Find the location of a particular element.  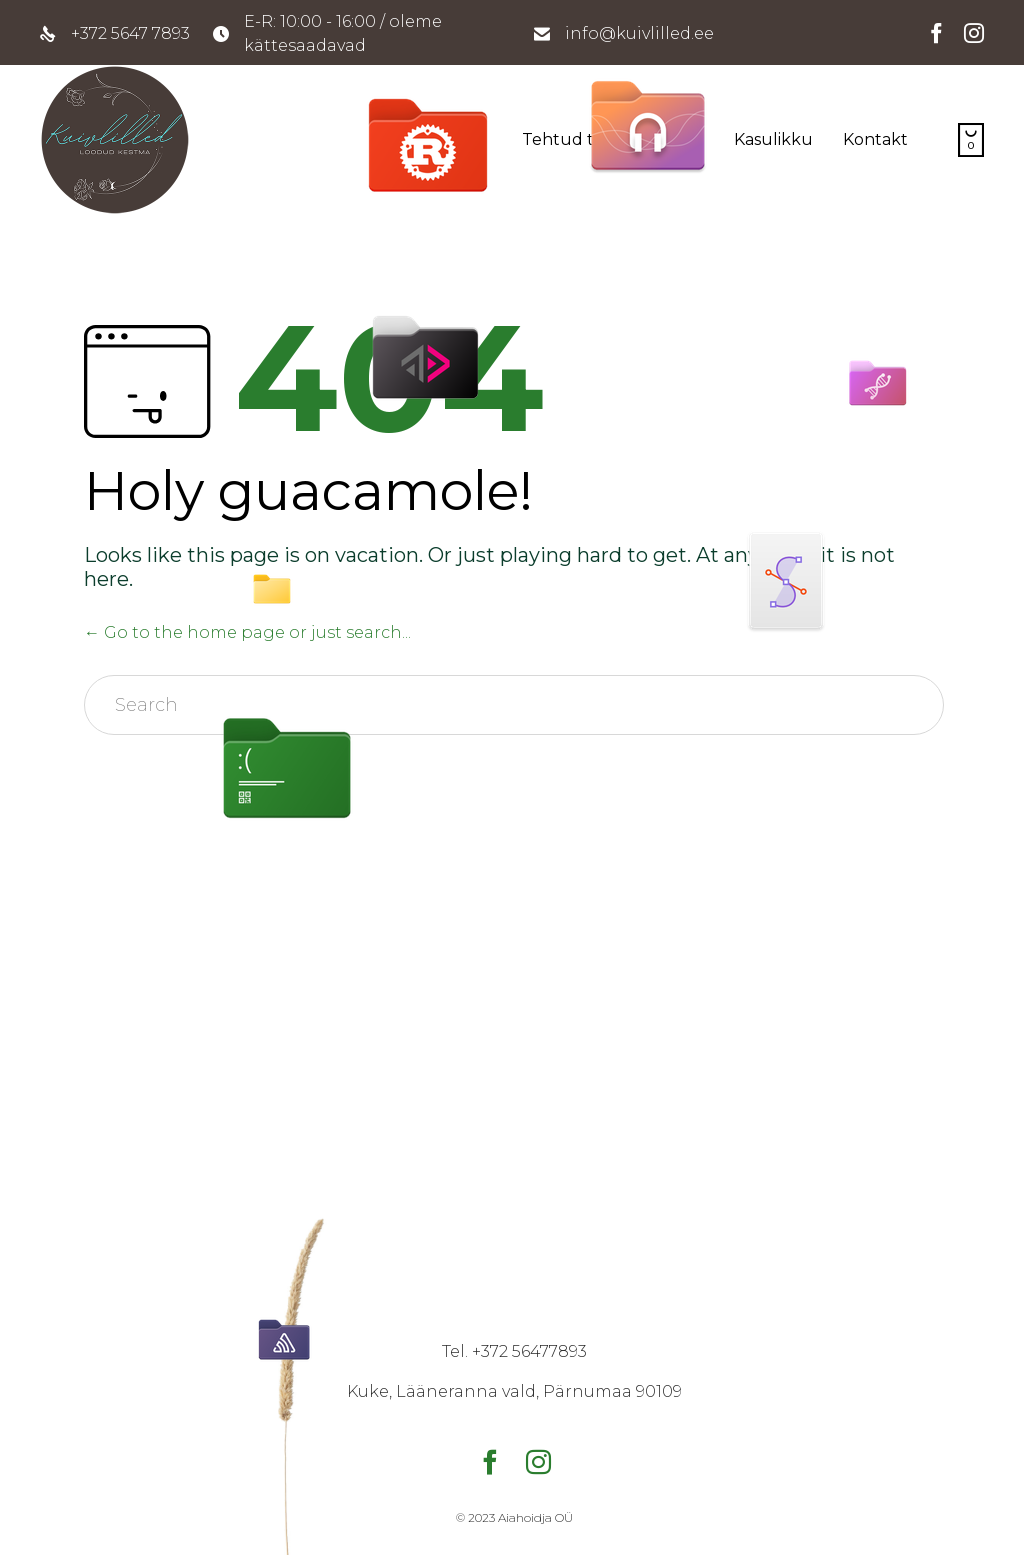

open a folder to view its contents is located at coordinates (272, 590).